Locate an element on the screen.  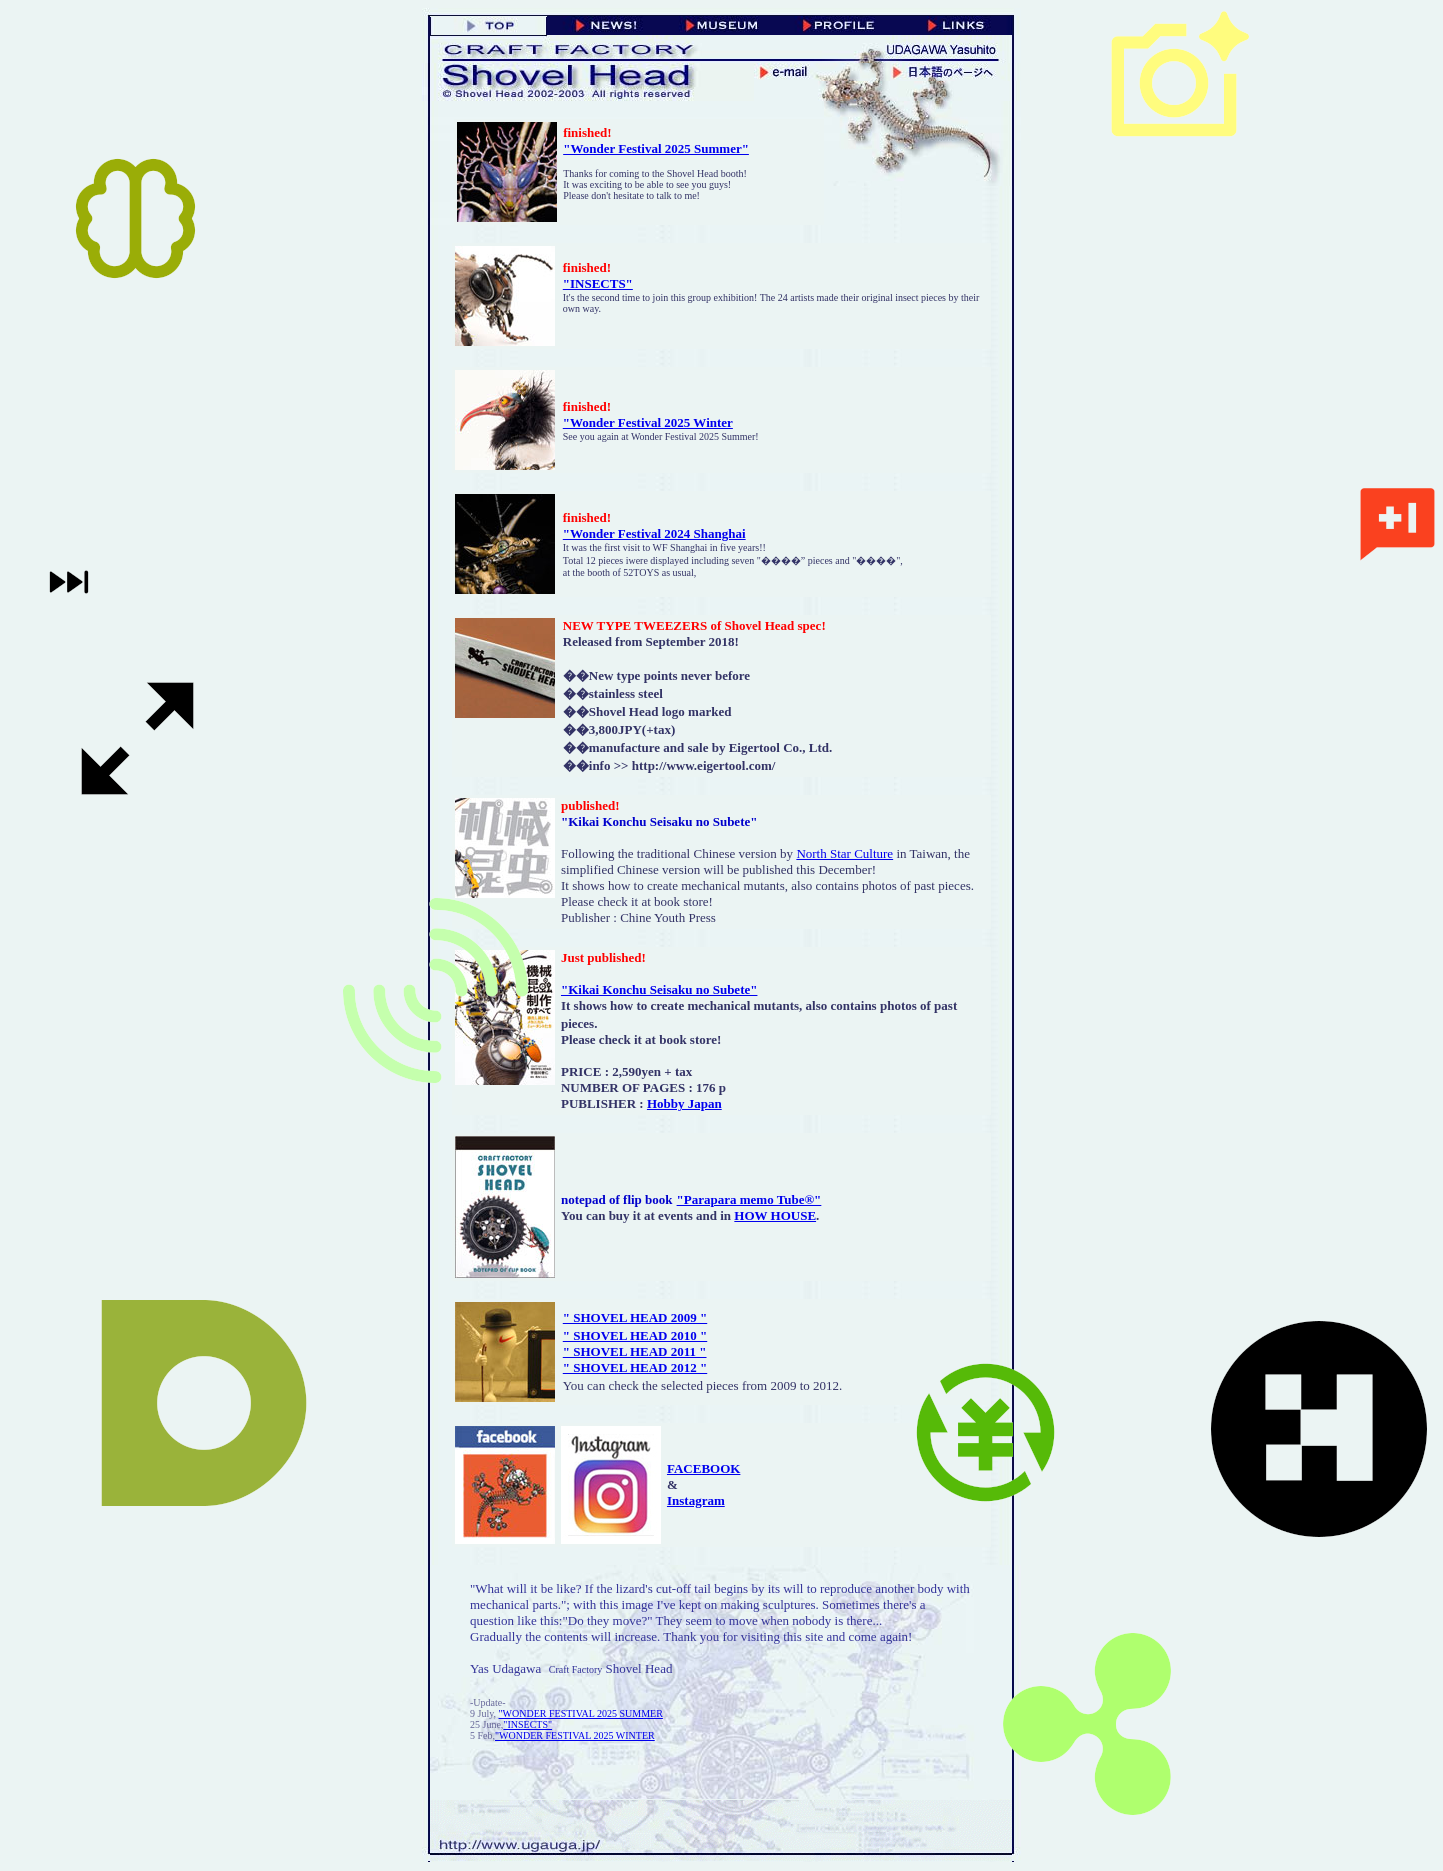
Ripple cryptocurrency logo is located at coordinates (1087, 1724).